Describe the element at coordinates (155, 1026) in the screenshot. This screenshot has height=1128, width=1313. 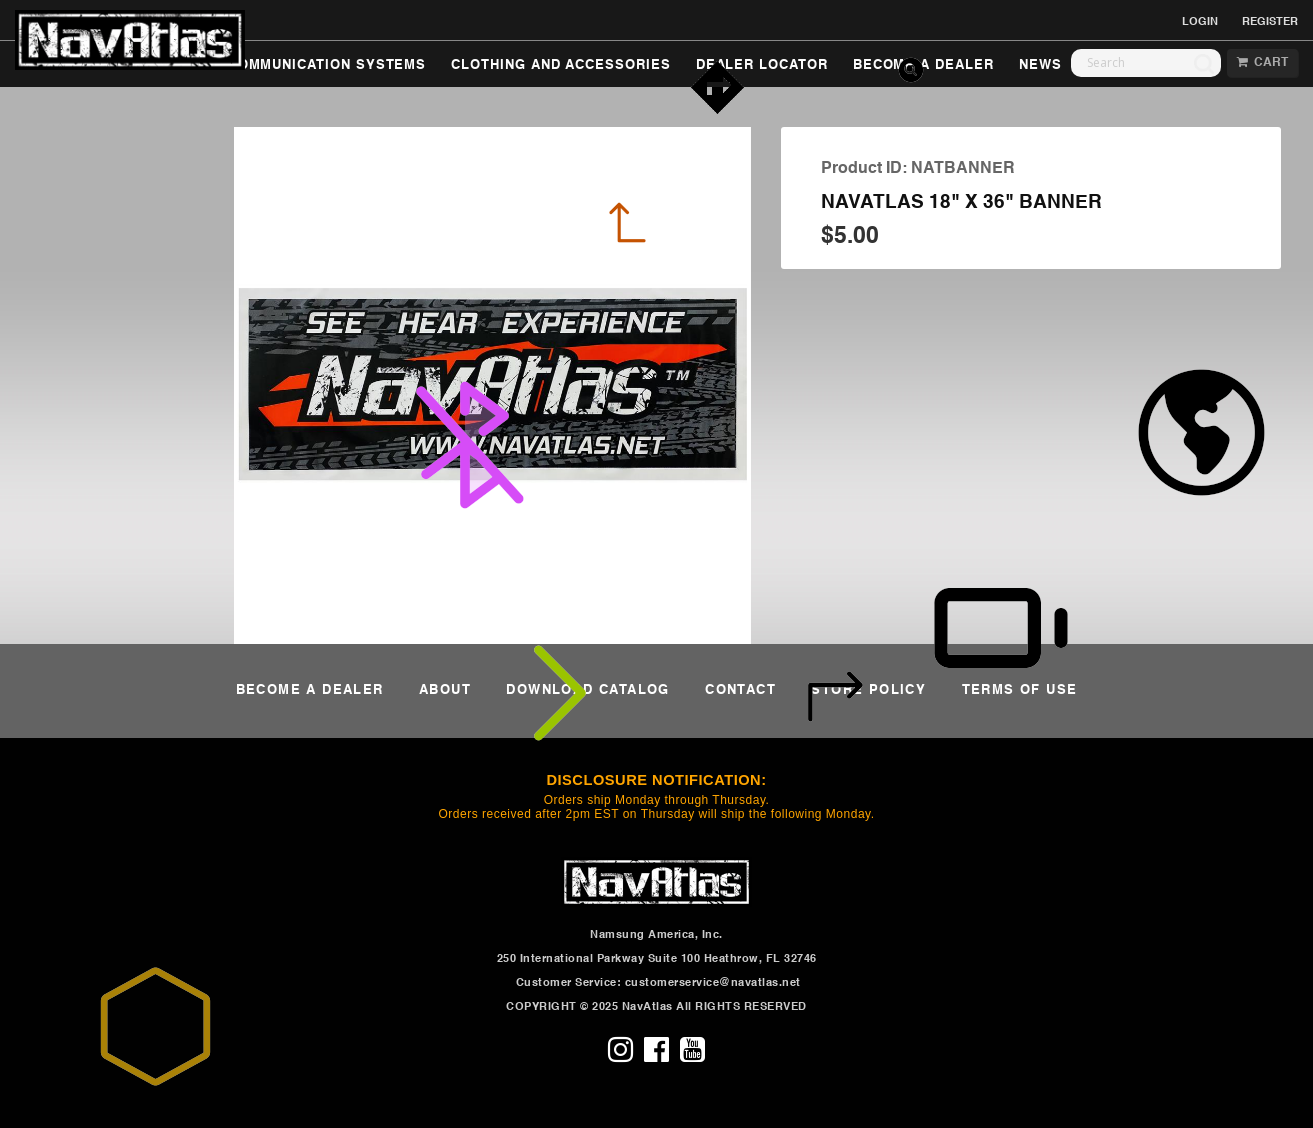
I see `indicates a hexagonal category or shape tool` at that location.